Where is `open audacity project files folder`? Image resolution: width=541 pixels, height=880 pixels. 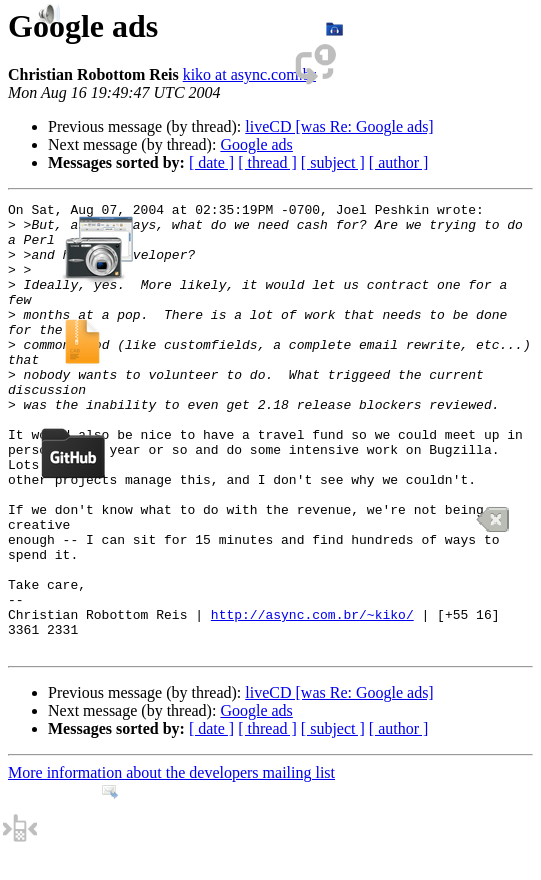
open audacity project files folder is located at coordinates (334, 29).